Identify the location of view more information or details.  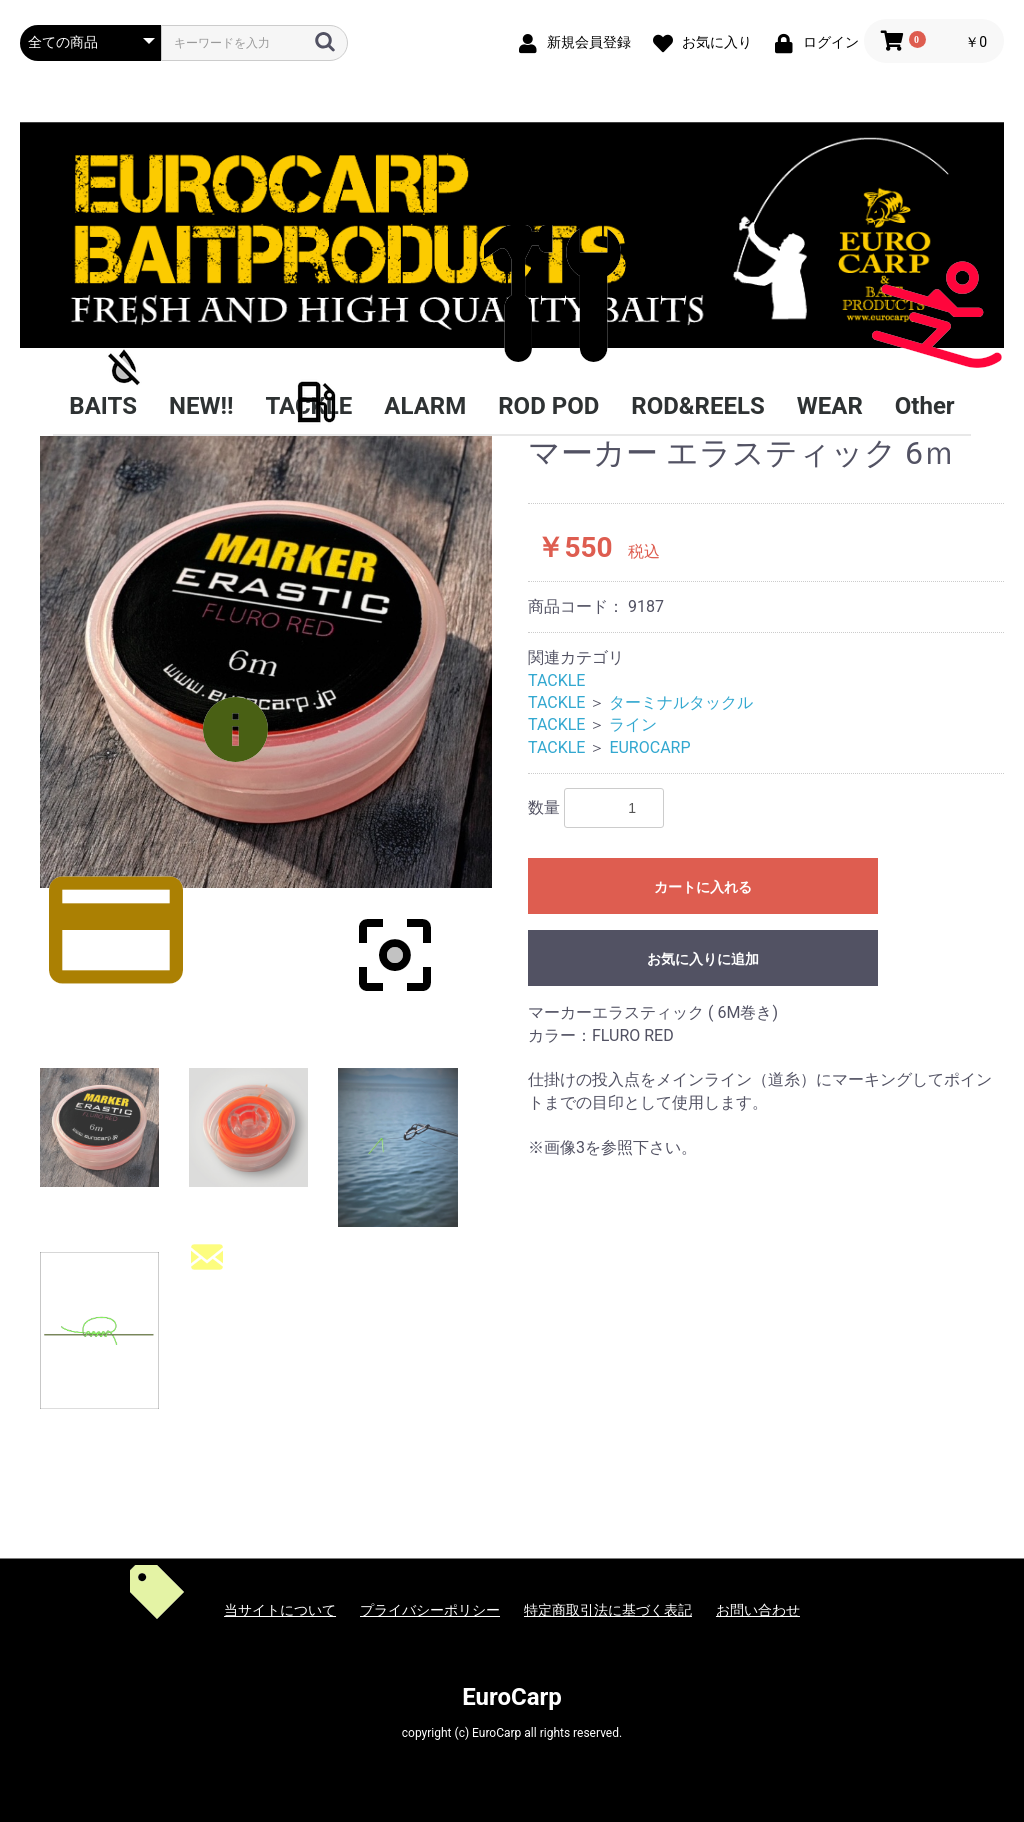
(235, 729).